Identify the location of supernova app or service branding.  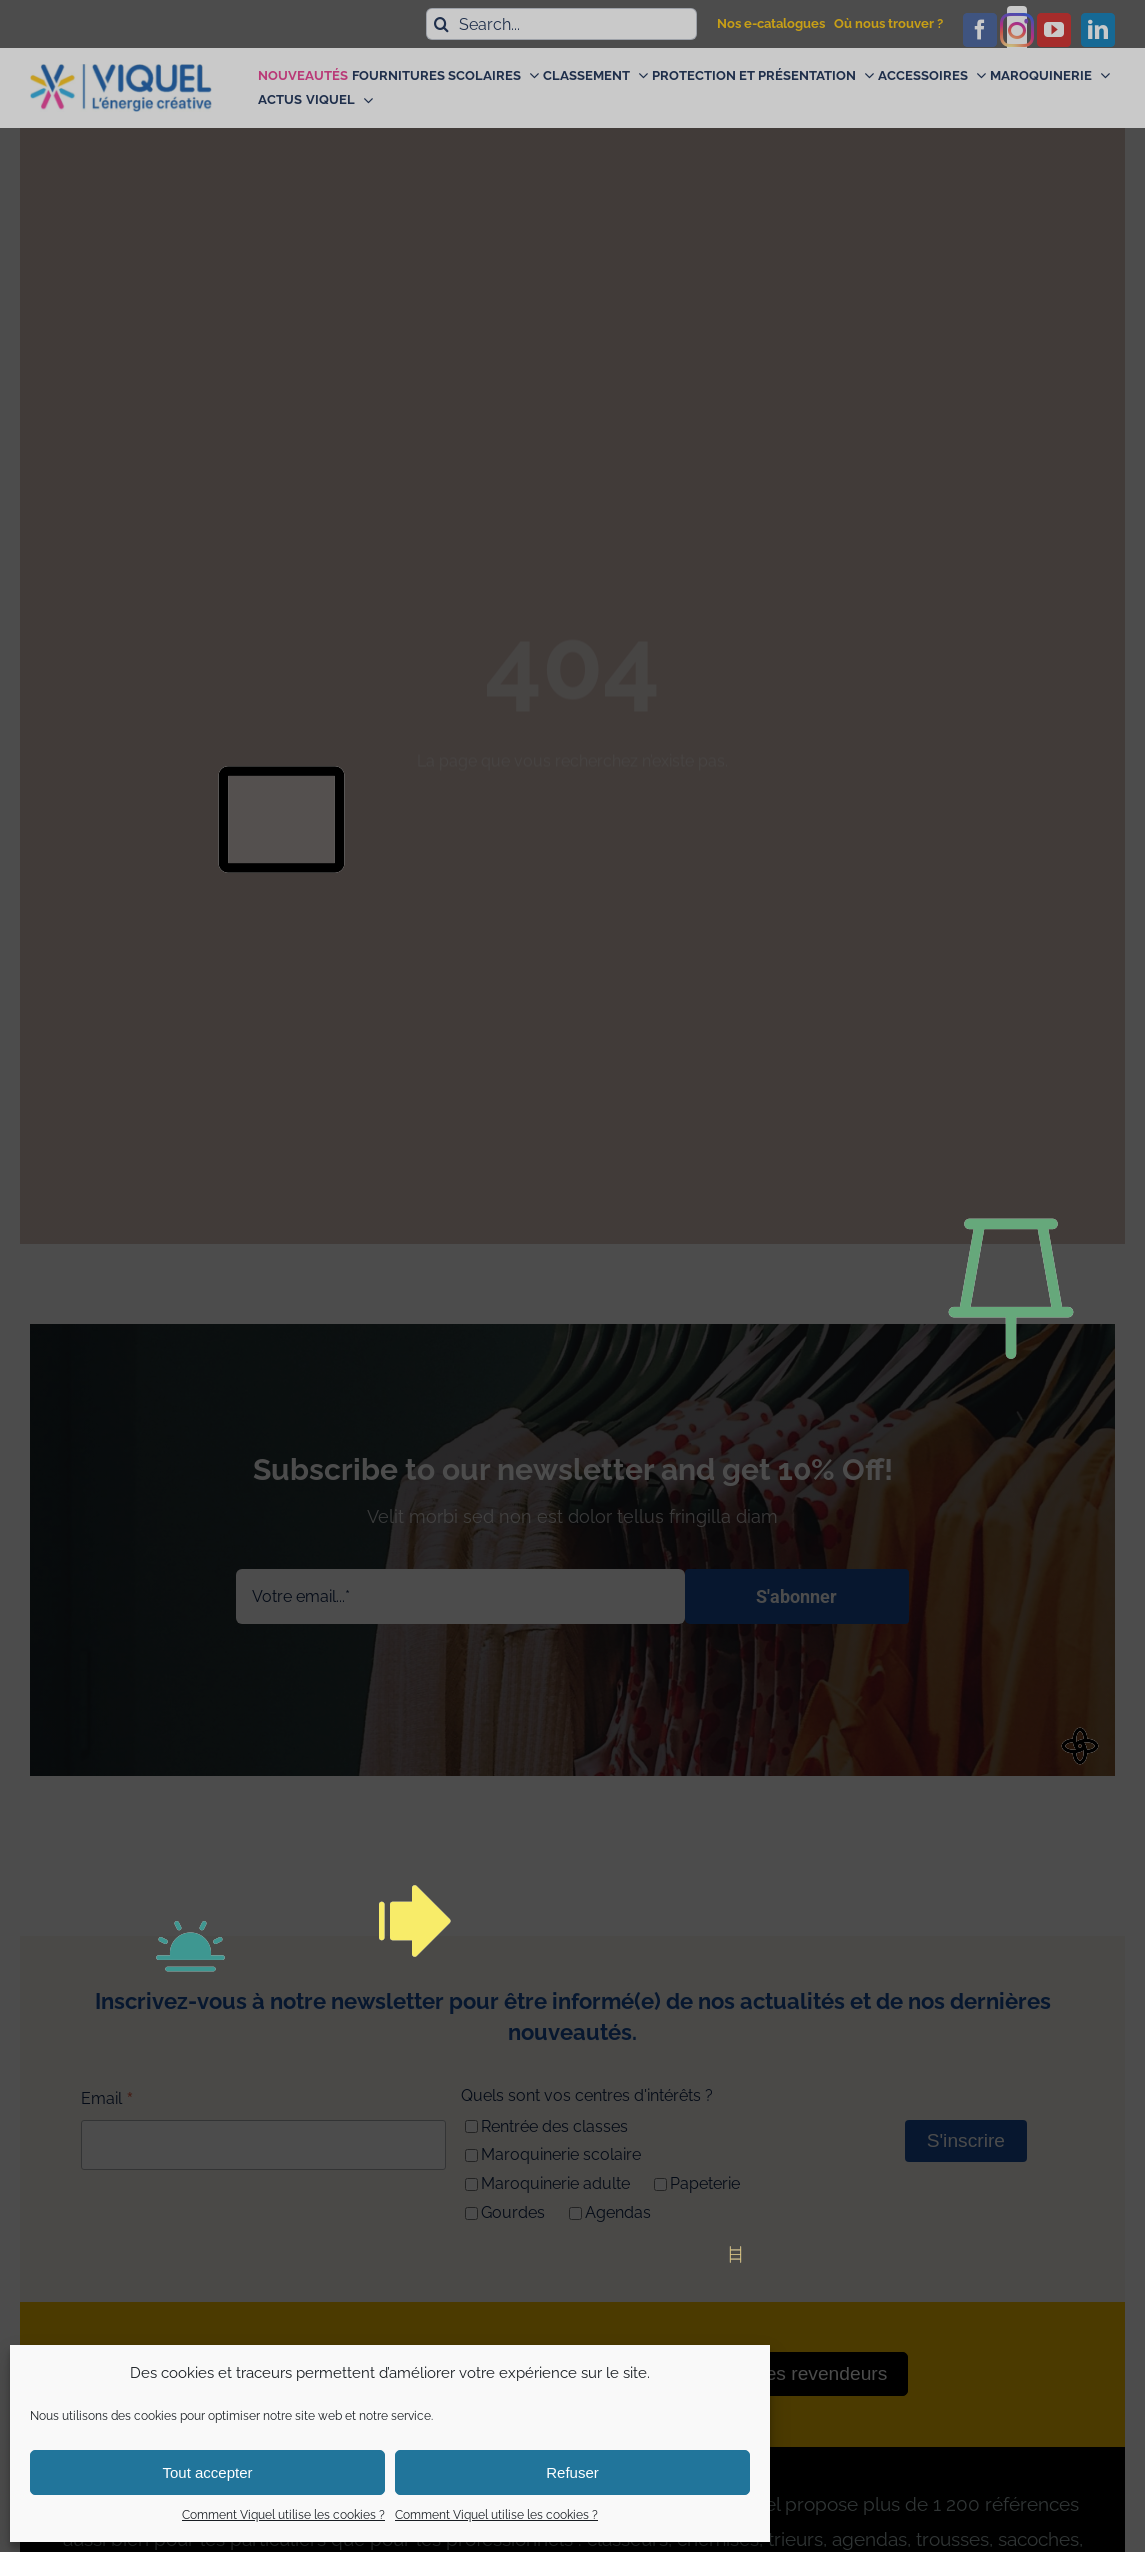
(1080, 1746).